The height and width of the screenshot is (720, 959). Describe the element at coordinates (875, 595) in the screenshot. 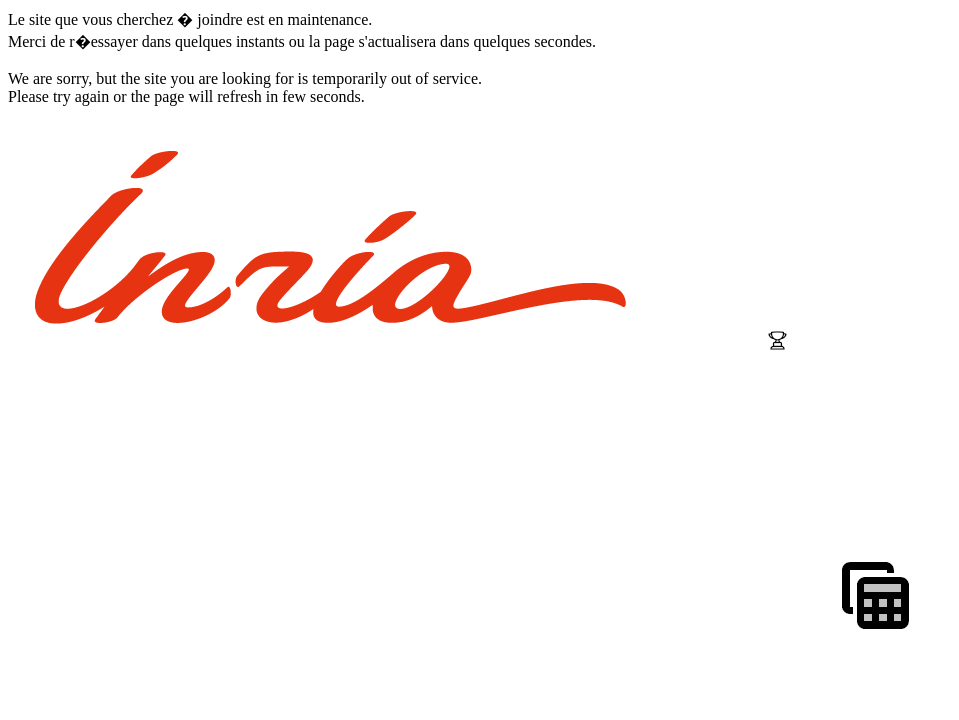

I see `switch to table view` at that location.